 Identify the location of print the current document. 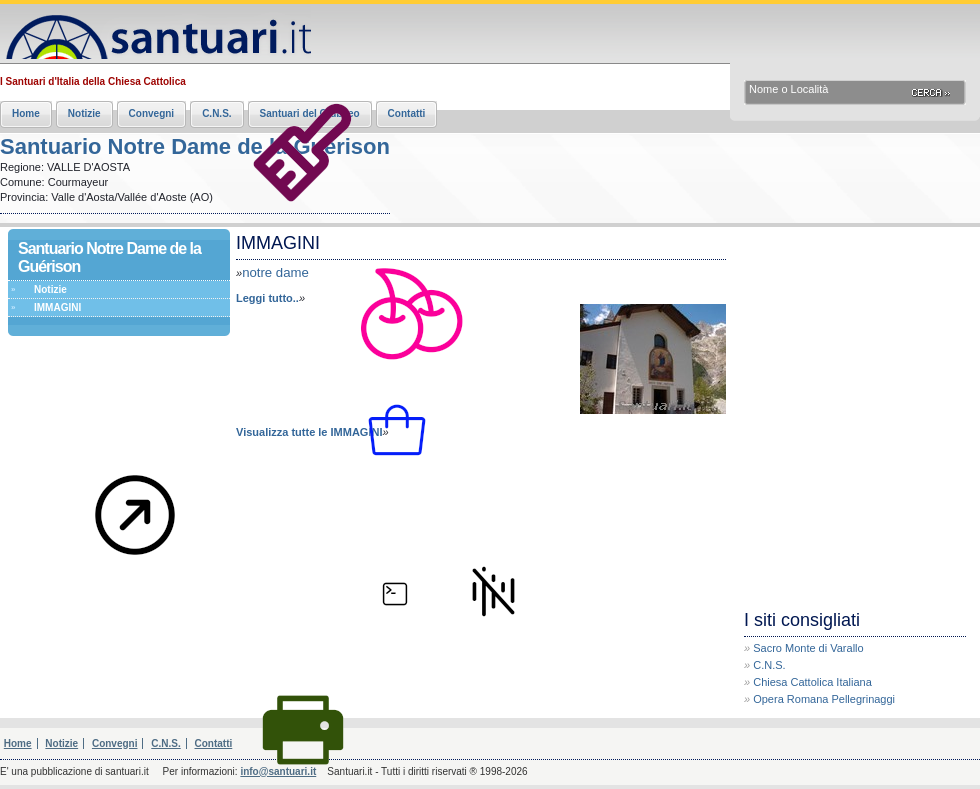
(303, 730).